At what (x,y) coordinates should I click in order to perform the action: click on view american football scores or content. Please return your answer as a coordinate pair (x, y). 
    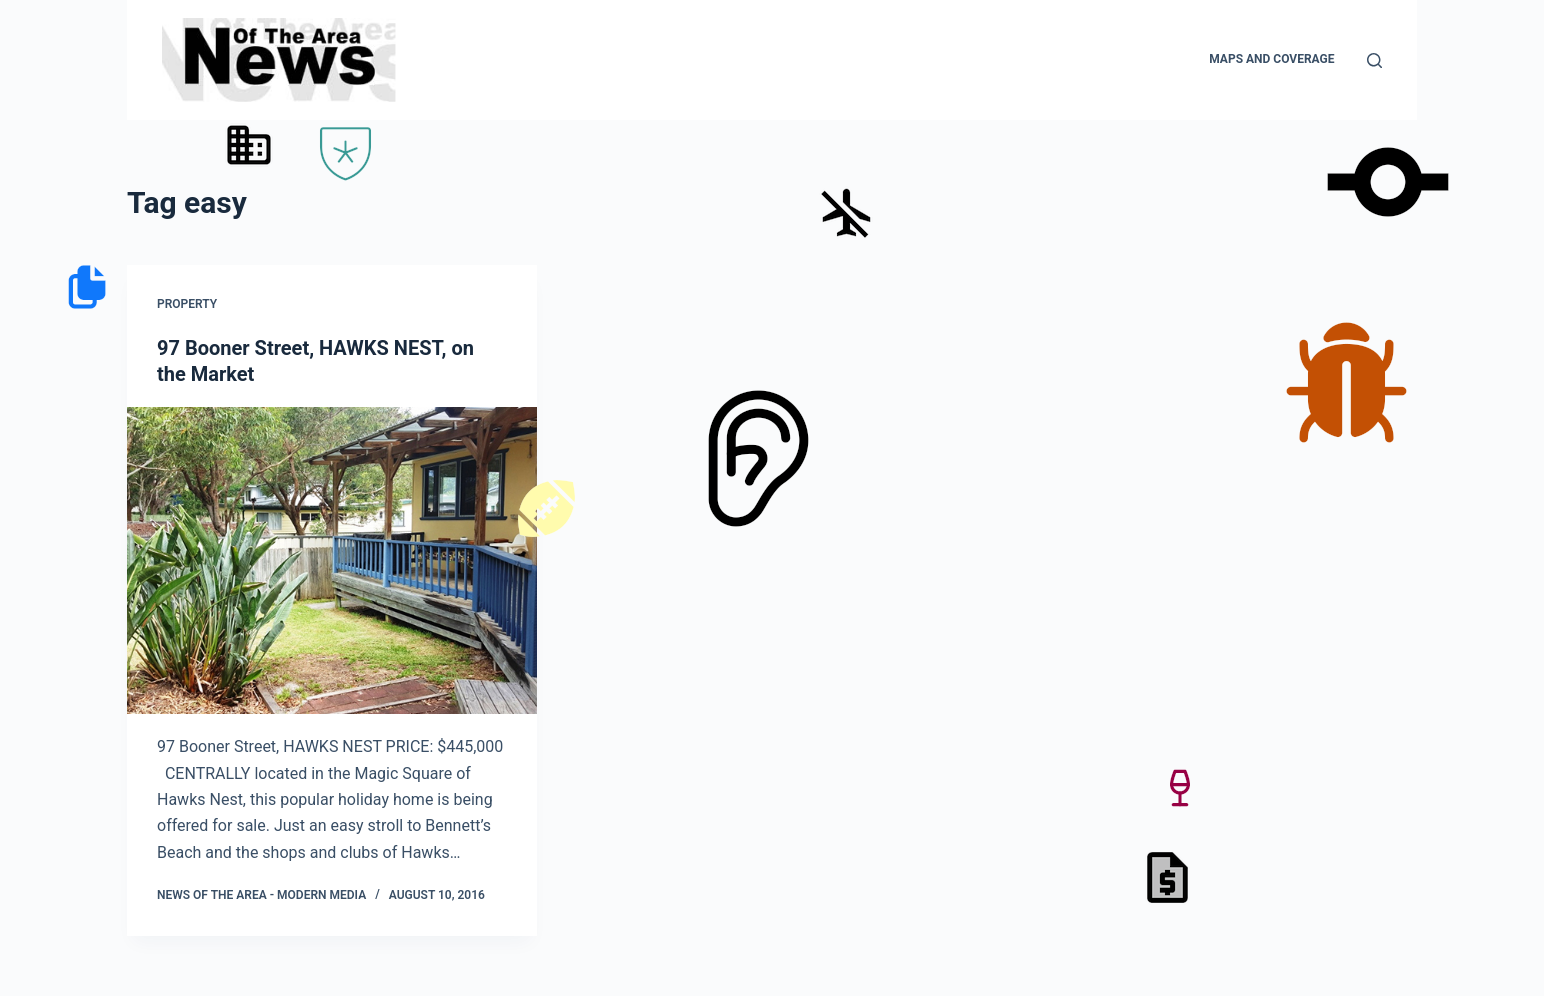
    Looking at the image, I should click on (546, 508).